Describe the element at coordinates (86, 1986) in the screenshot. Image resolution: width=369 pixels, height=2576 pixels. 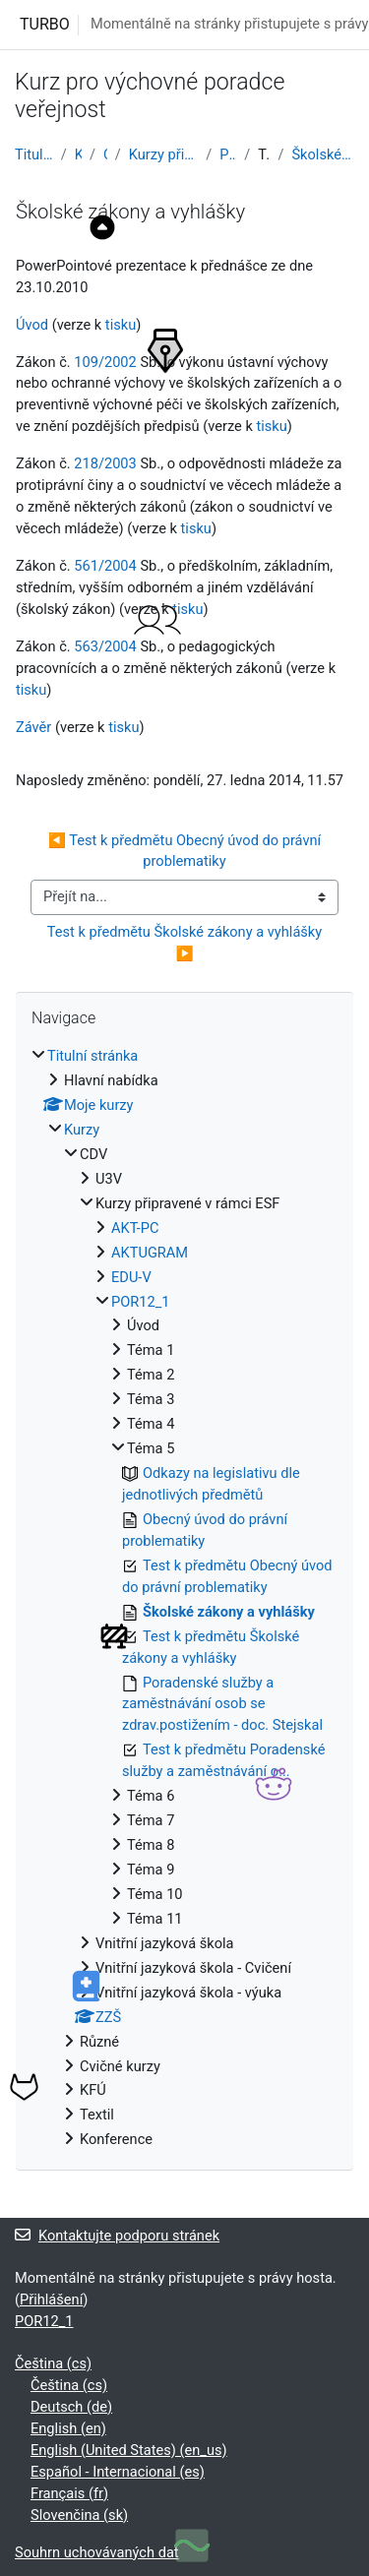
I see `access medical records or health information` at that location.